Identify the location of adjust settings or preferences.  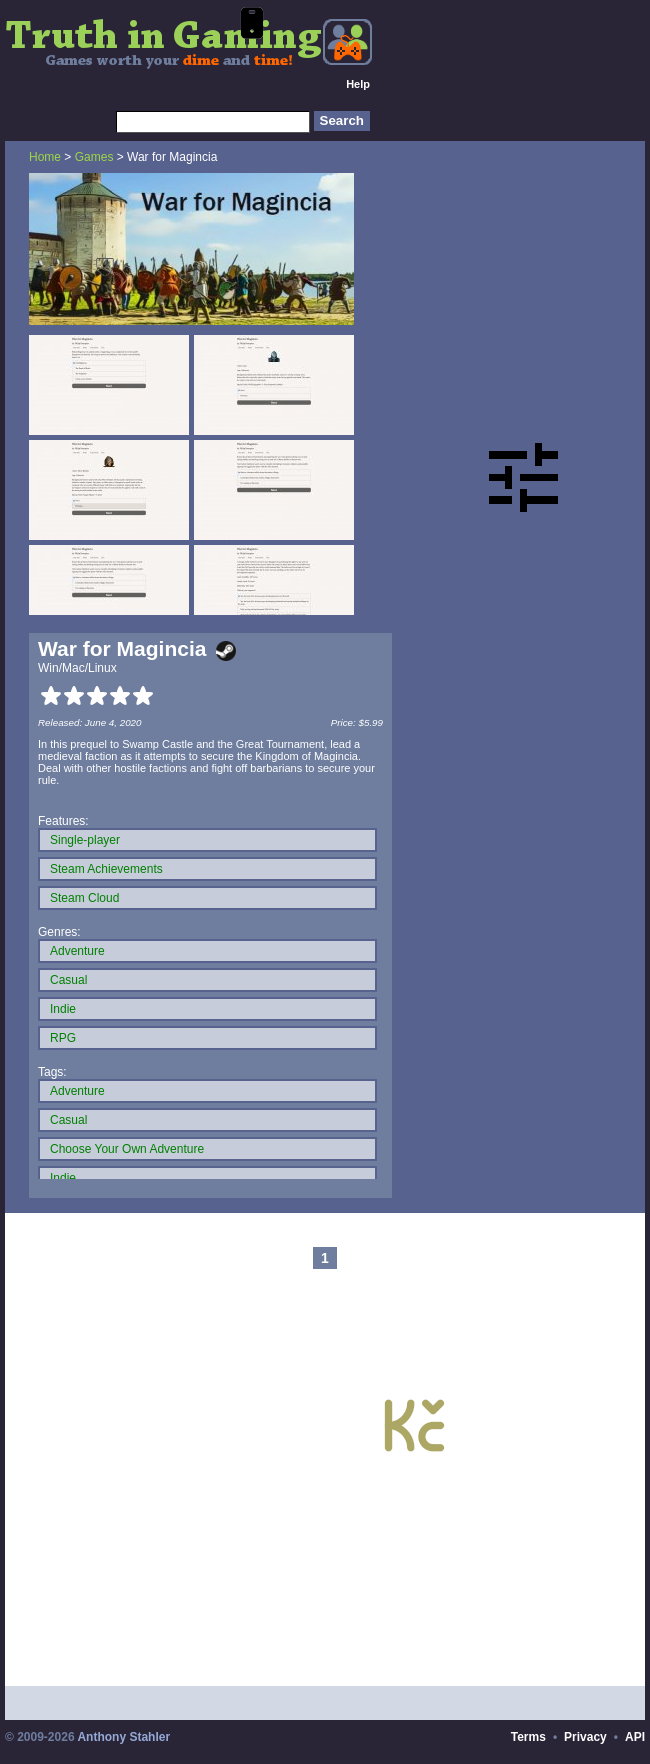
(523, 477).